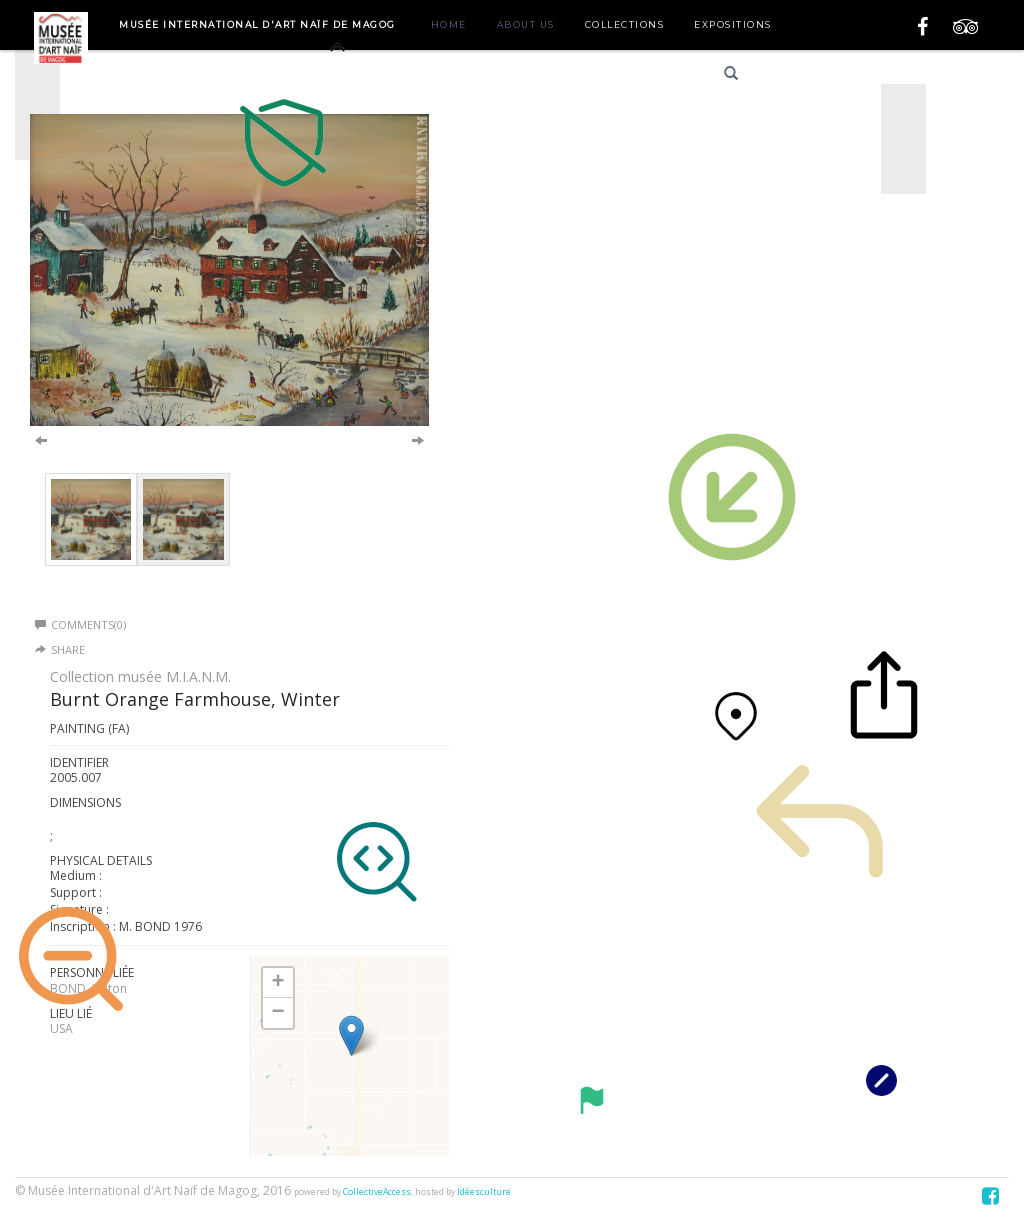  What do you see at coordinates (71, 959) in the screenshot?
I see `zoom out to decrease magnification` at bounding box center [71, 959].